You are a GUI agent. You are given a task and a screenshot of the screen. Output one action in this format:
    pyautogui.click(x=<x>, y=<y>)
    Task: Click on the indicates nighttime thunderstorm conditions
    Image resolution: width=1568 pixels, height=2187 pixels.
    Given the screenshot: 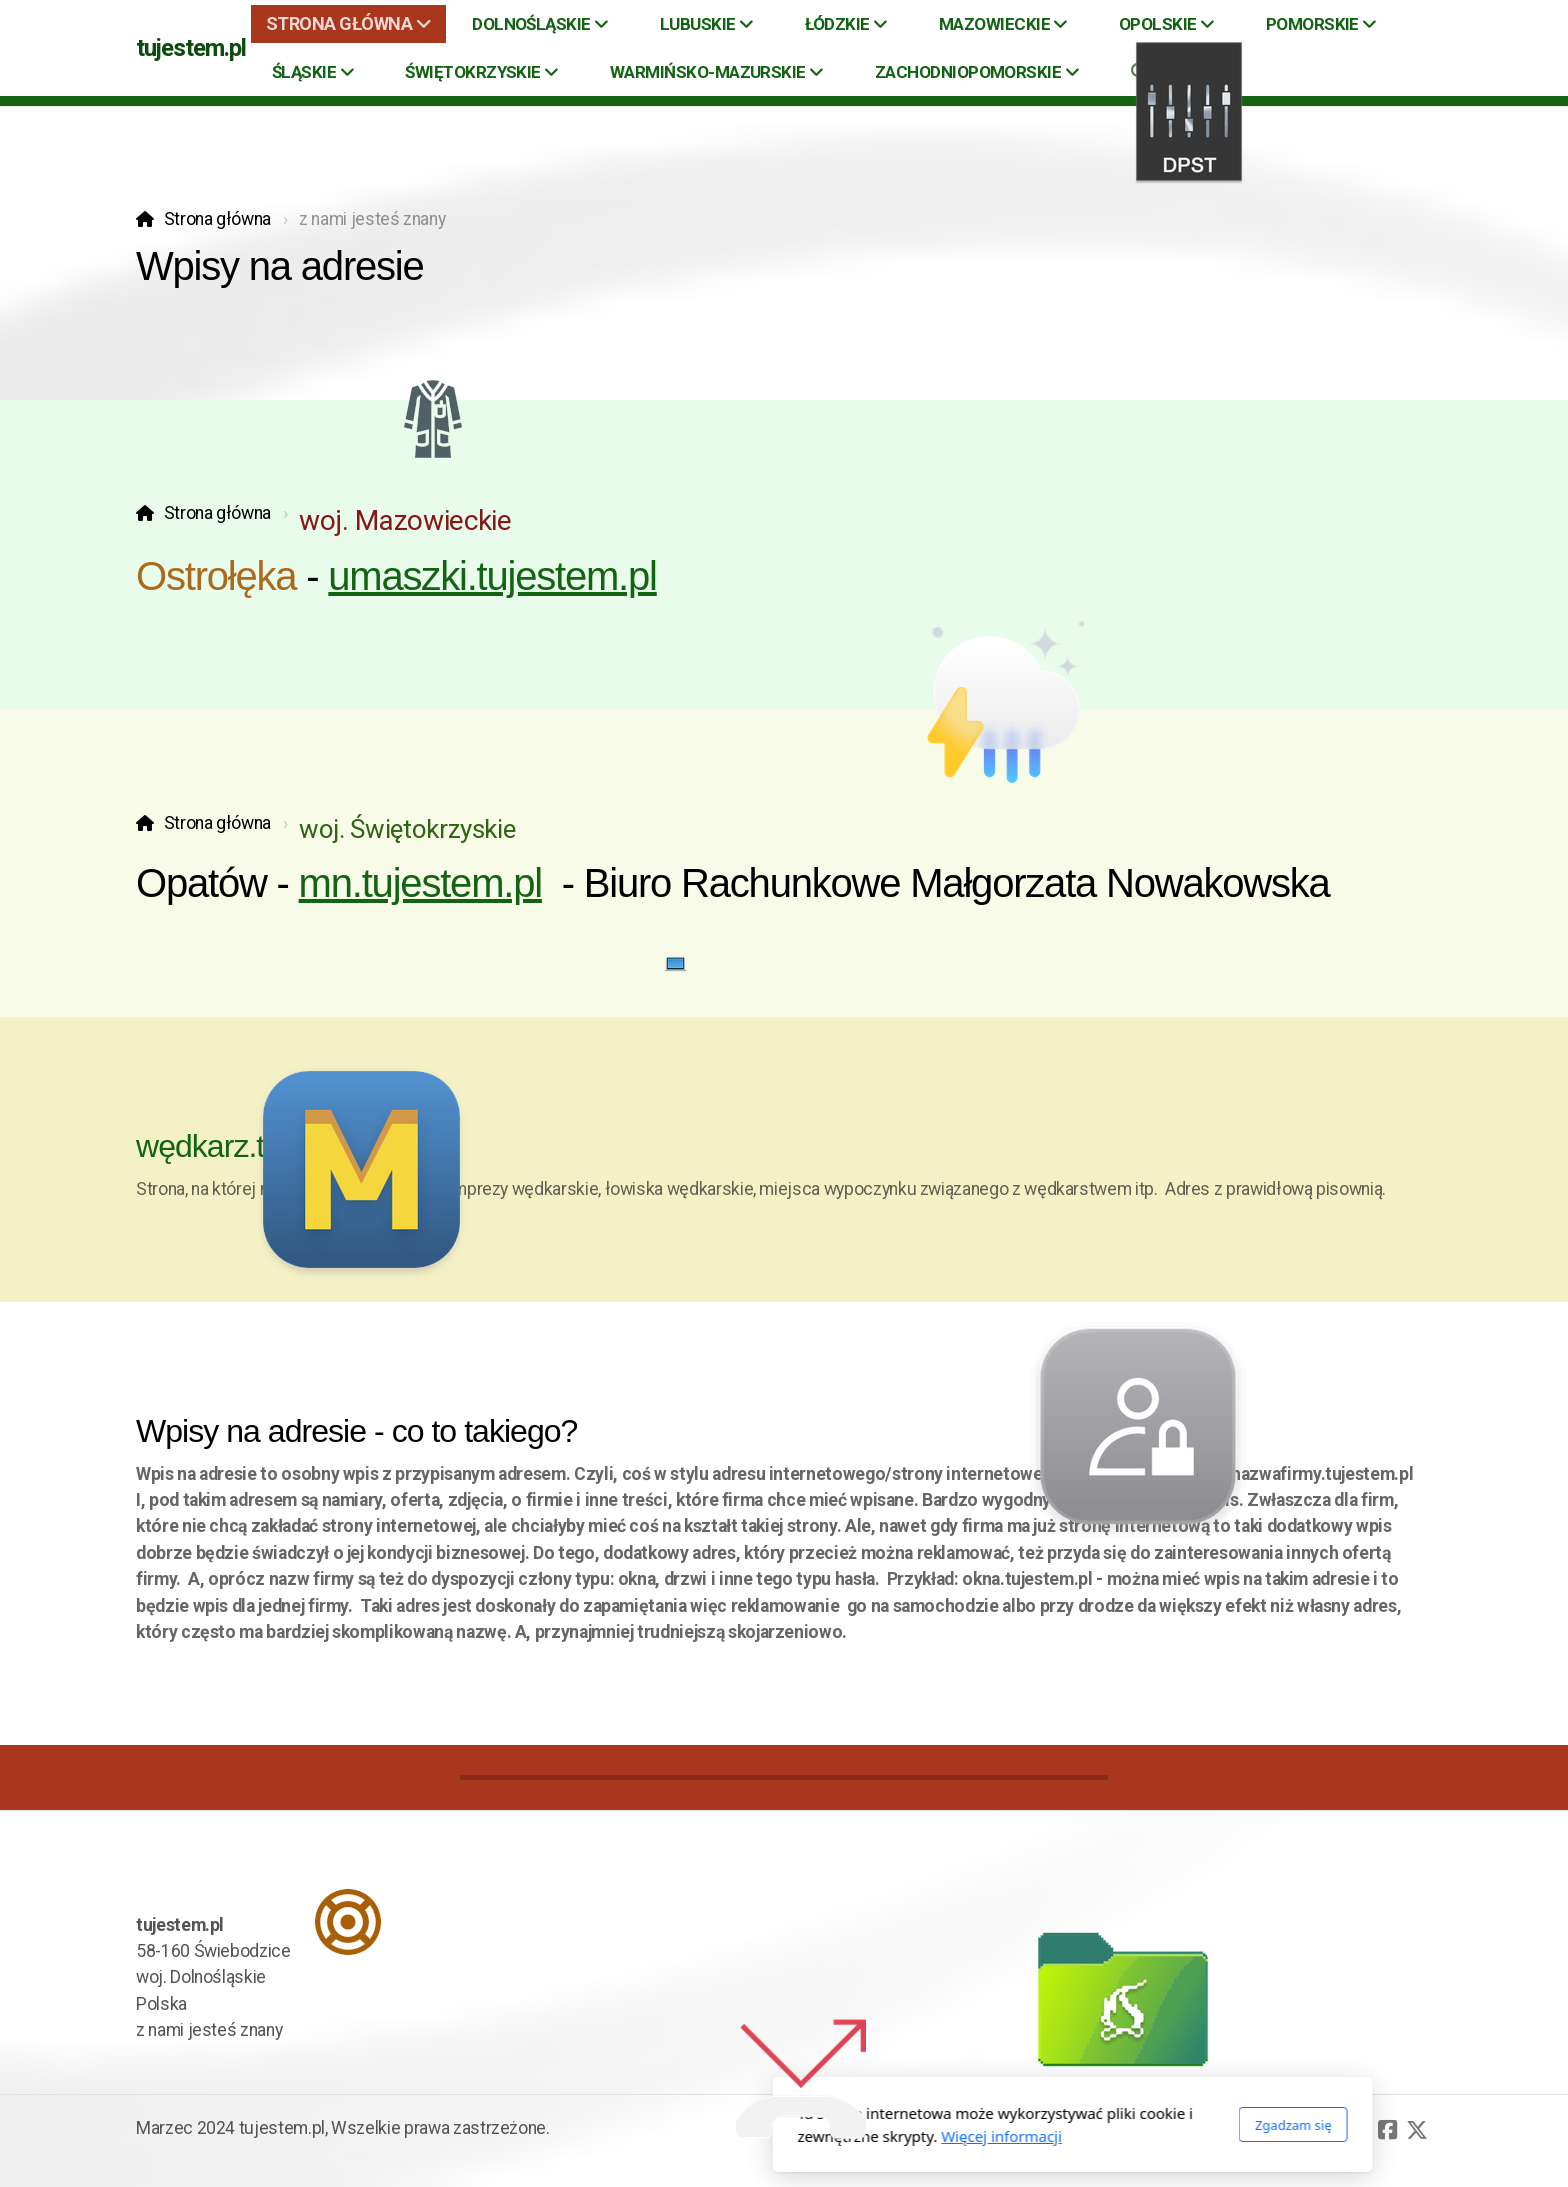 What is the action you would take?
    pyautogui.click(x=1006, y=702)
    